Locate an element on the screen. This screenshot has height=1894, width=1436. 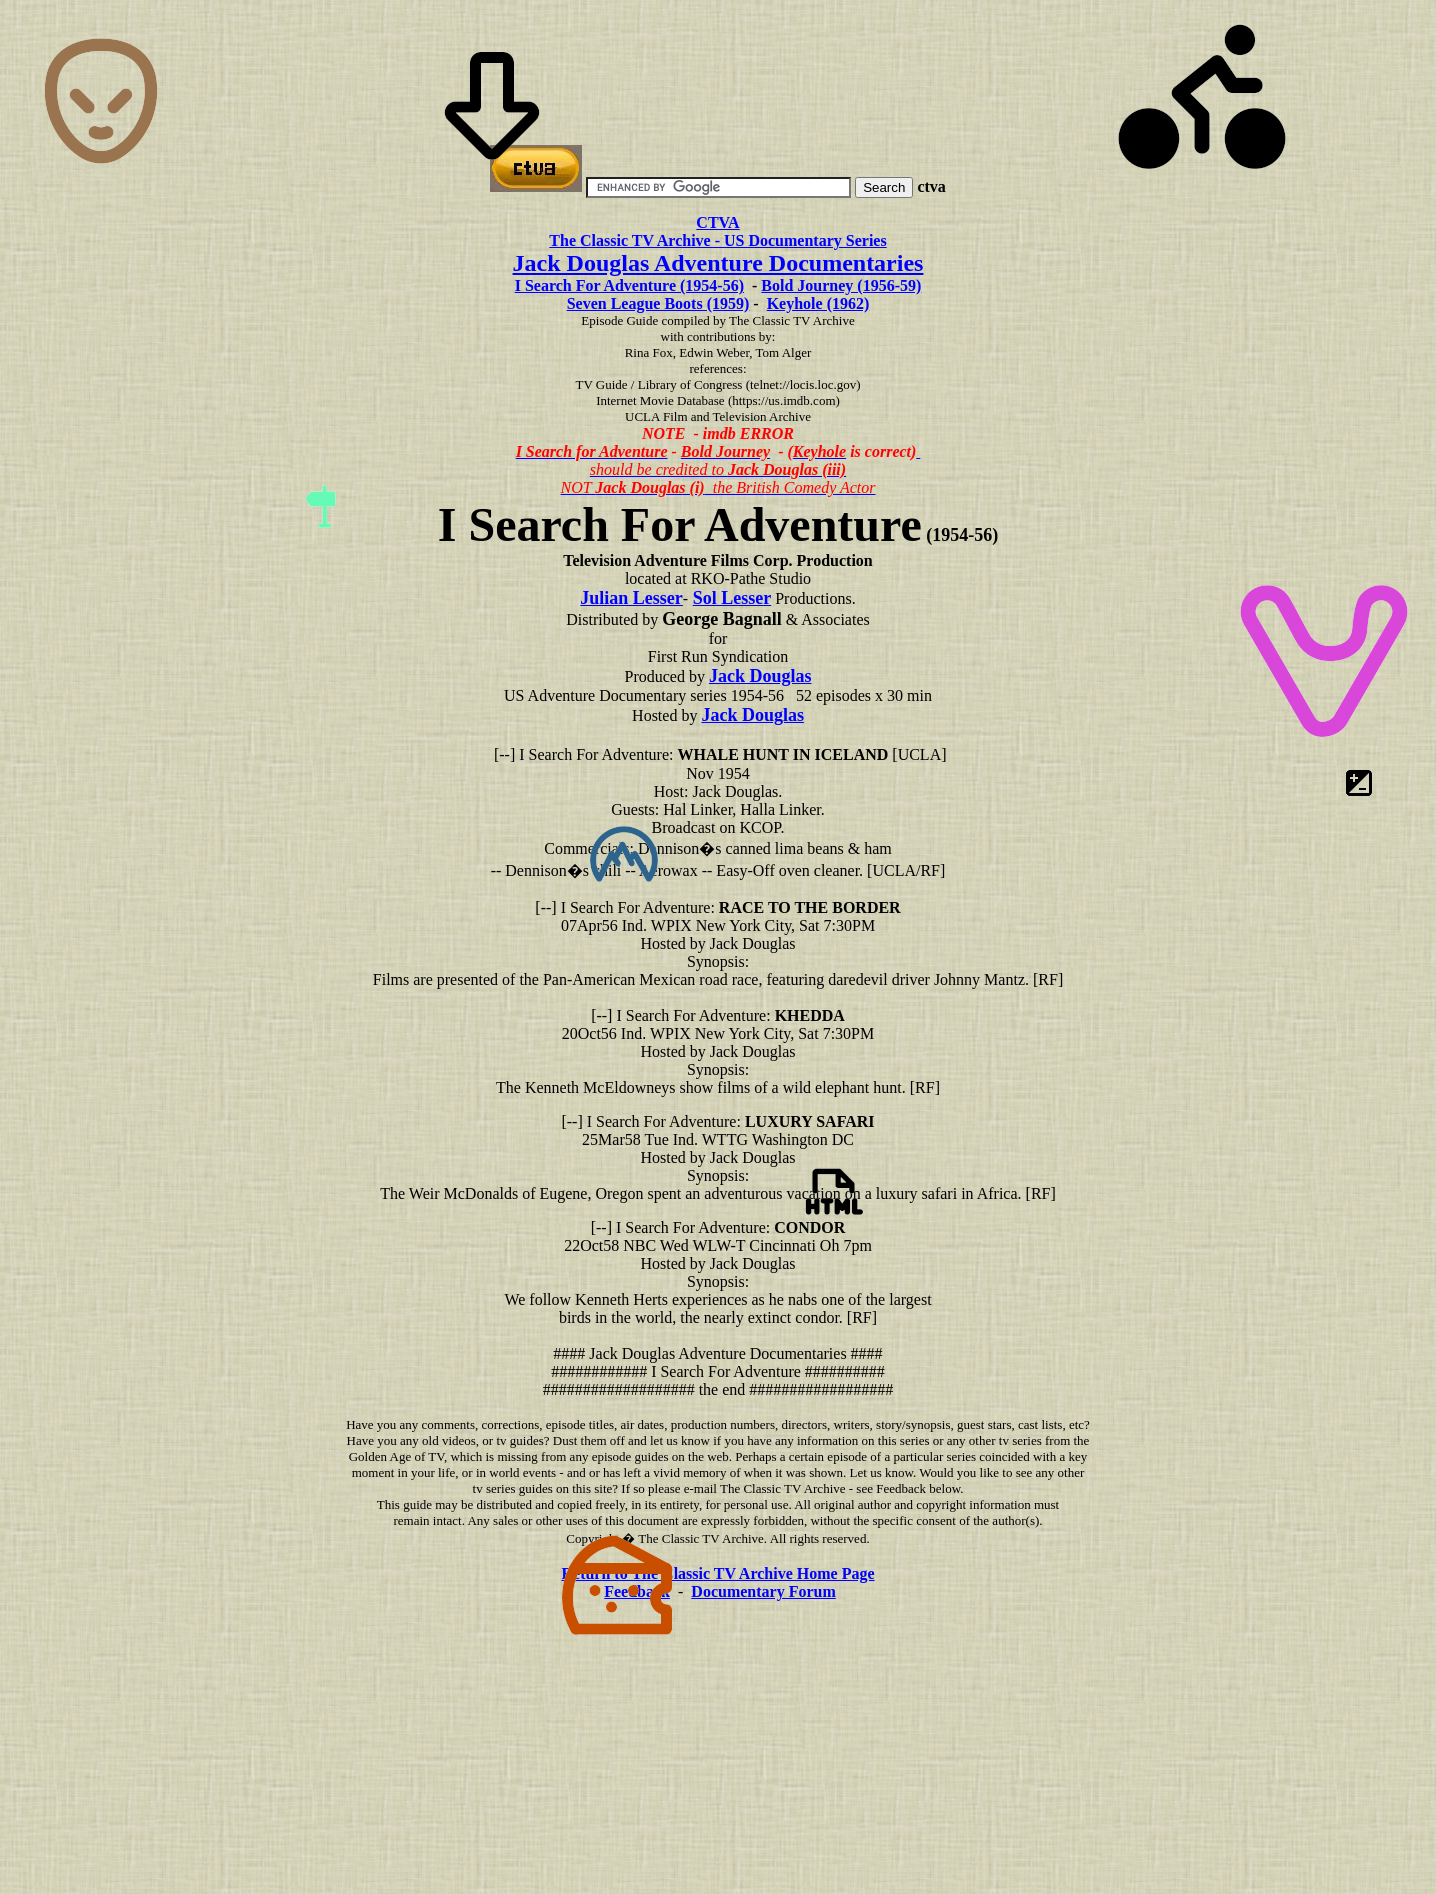
open vivaldi browser is located at coordinates (1324, 661).